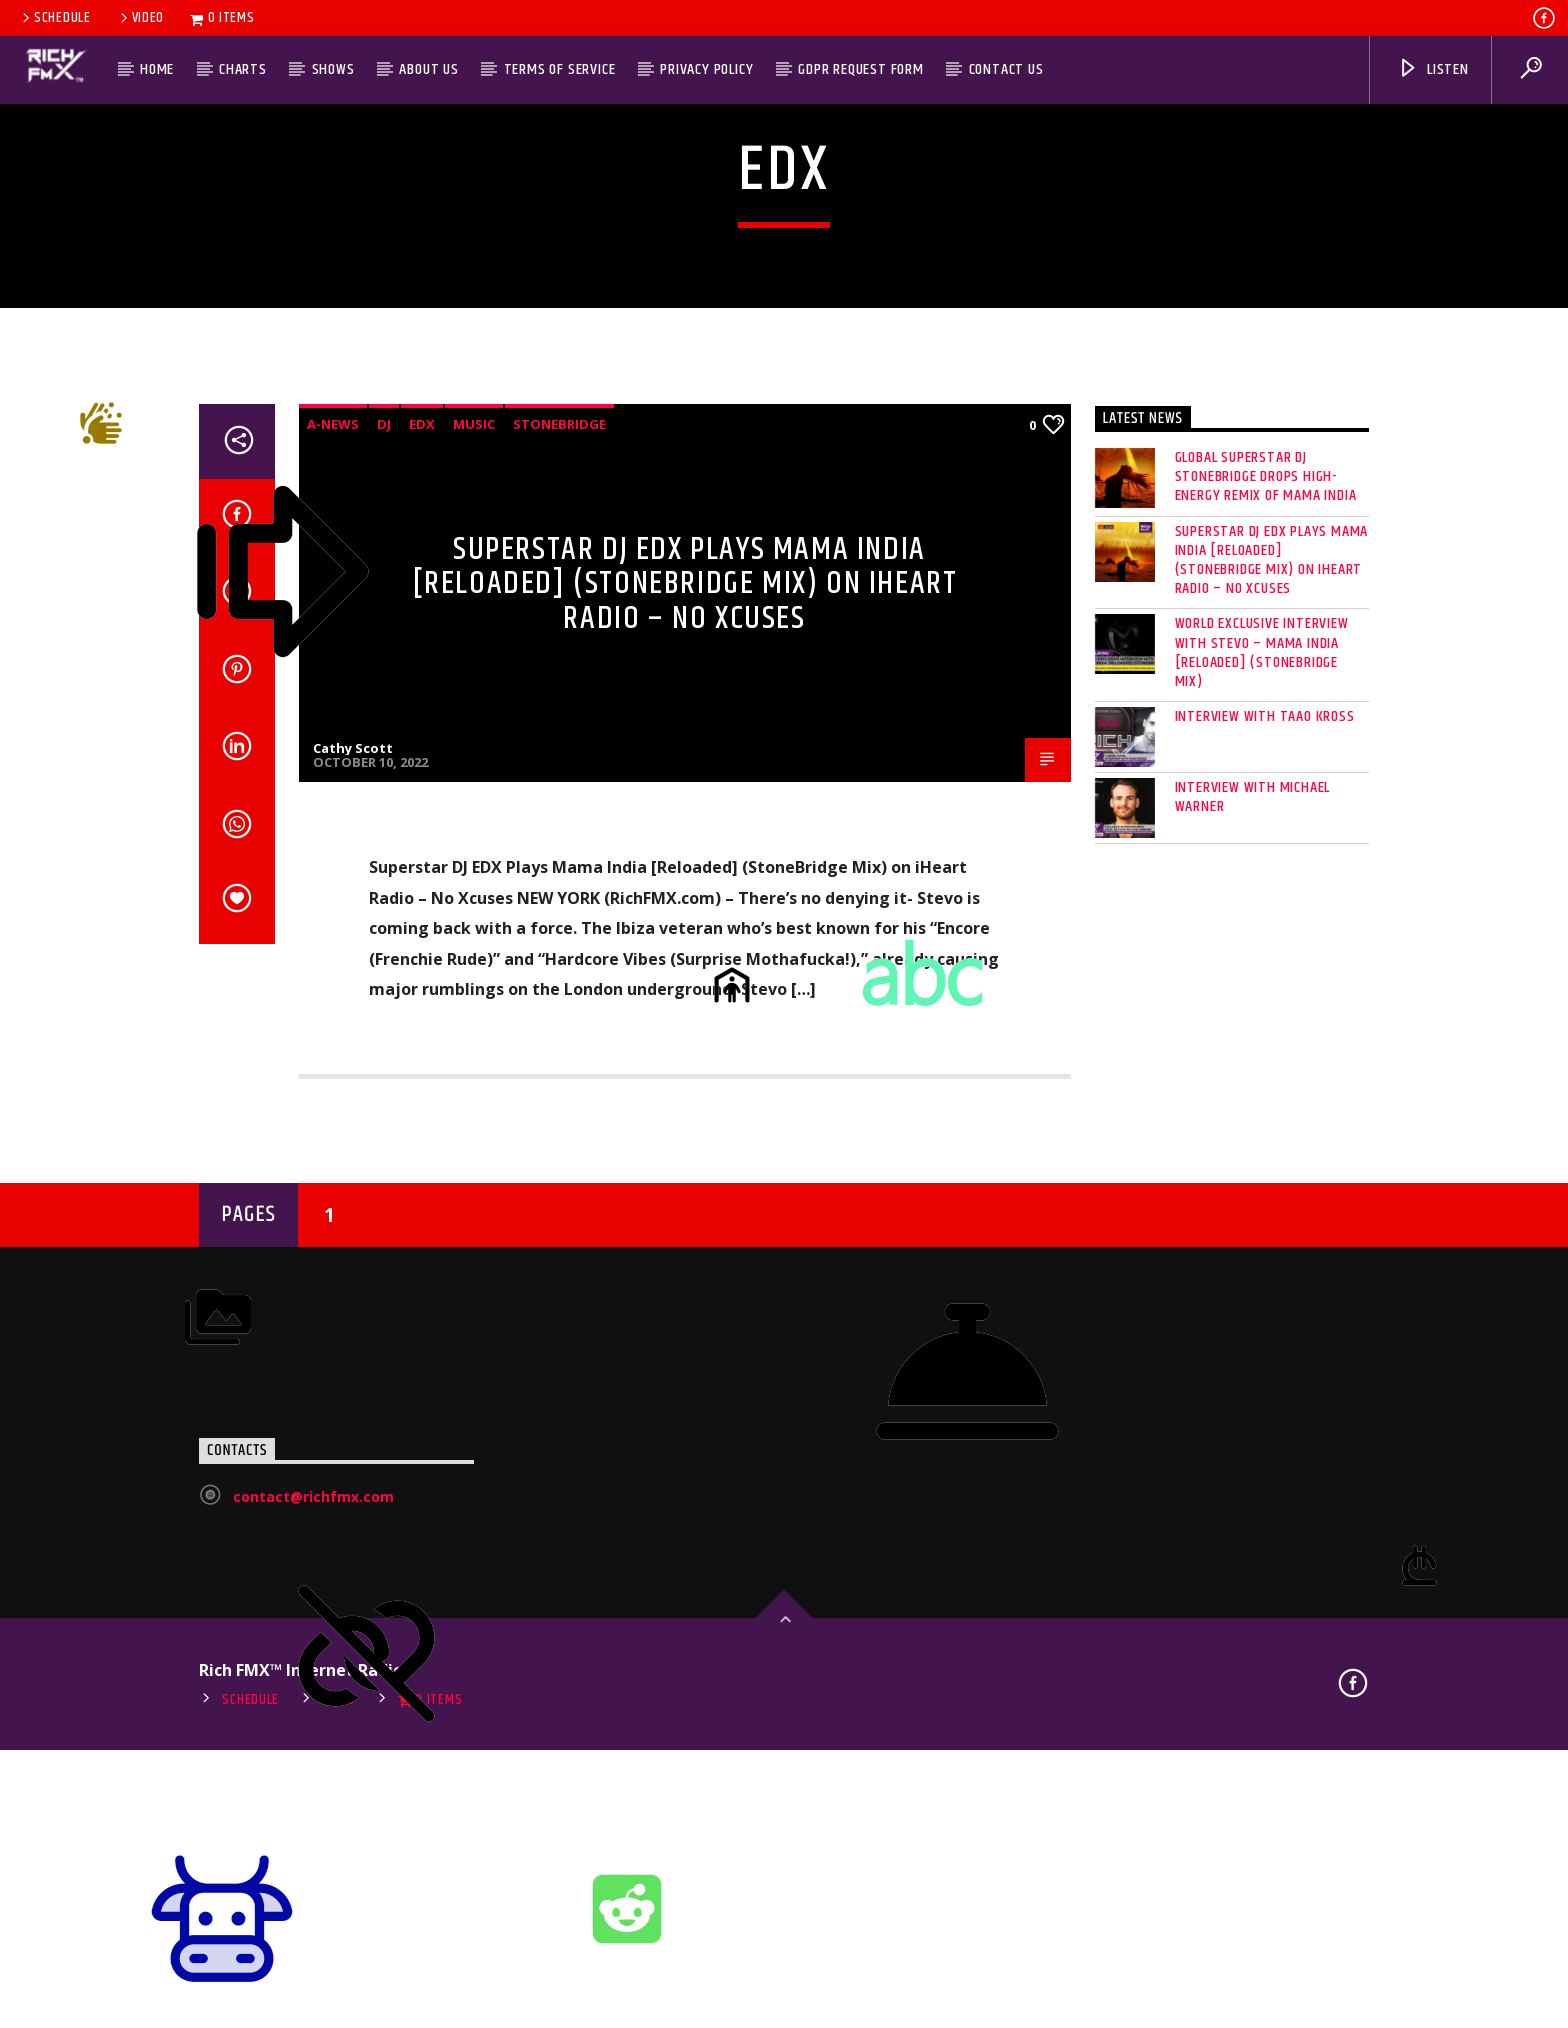 This screenshot has width=1568, height=2028. What do you see at coordinates (1419, 1568) in the screenshot?
I see `indicates Georgian lari currency` at bounding box center [1419, 1568].